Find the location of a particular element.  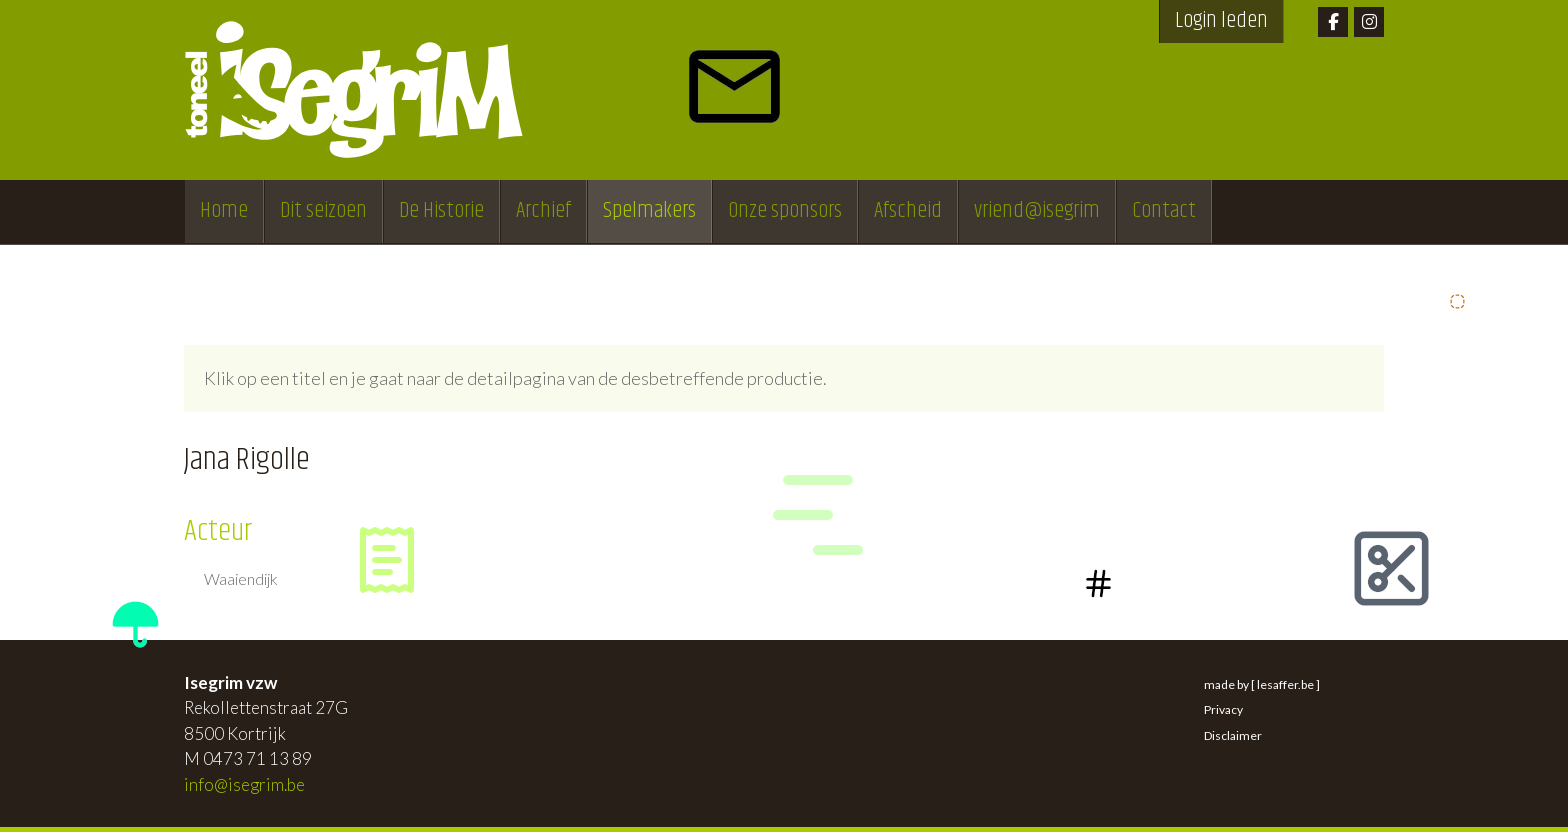

open your inbox or email messages is located at coordinates (734, 86).